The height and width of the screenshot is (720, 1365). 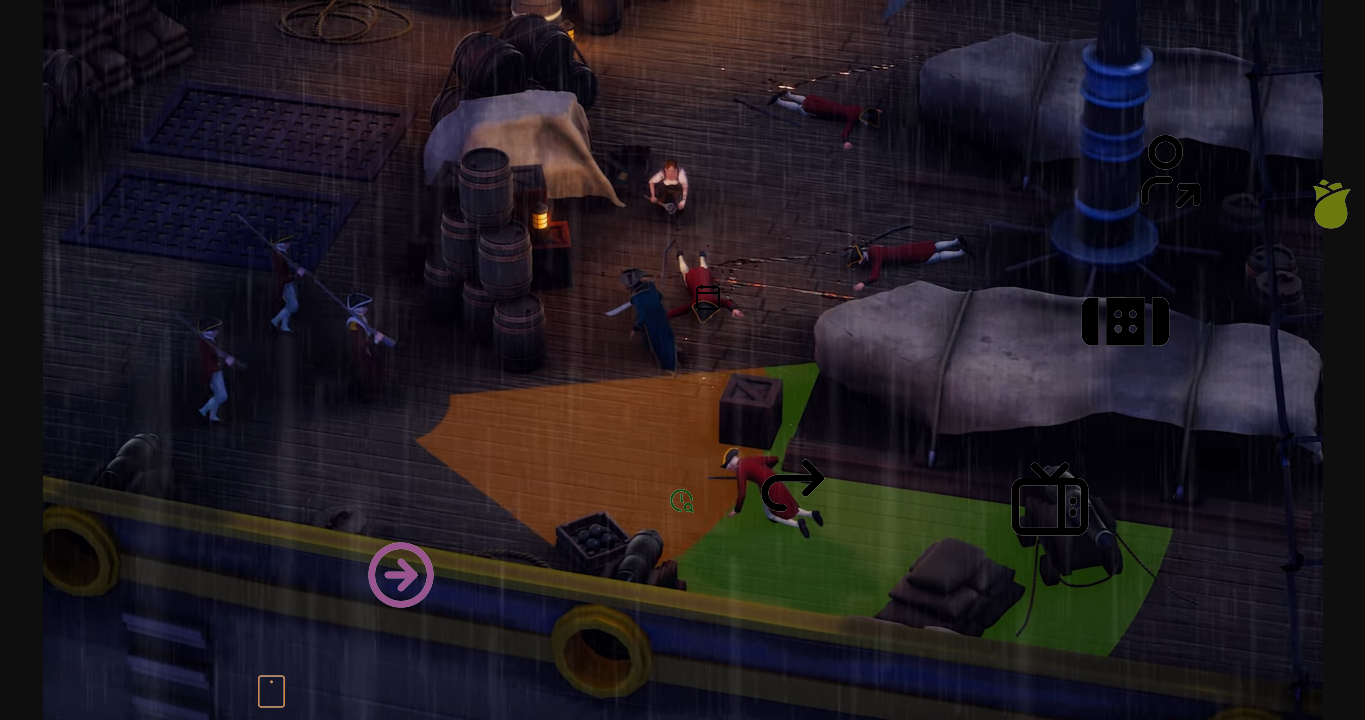 What do you see at coordinates (708, 298) in the screenshot?
I see `view or open calendar` at bounding box center [708, 298].